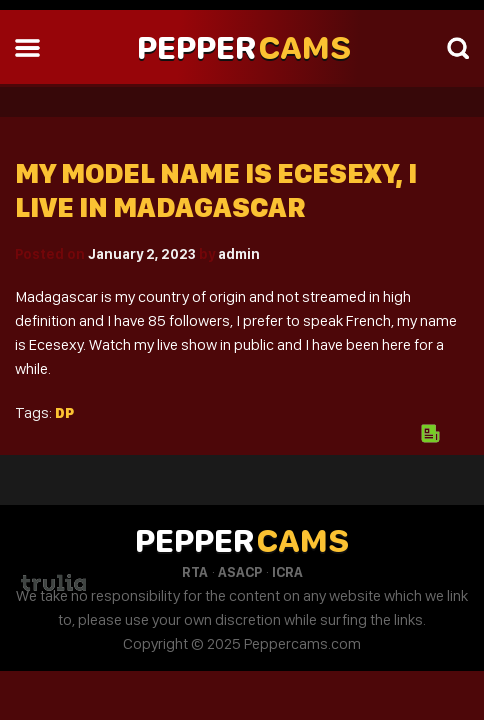 This screenshot has height=720, width=484. I want to click on open the Trulia real estate app, so click(53, 582).